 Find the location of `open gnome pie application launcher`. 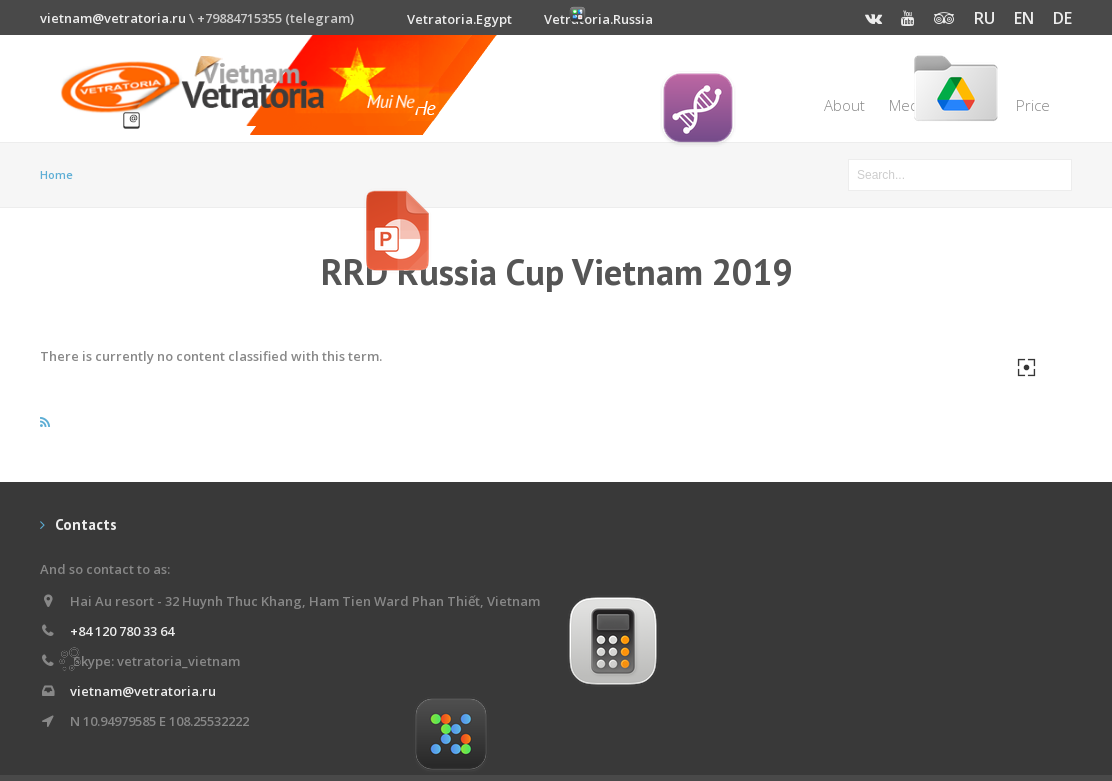

open gnome pie application launcher is located at coordinates (71, 659).